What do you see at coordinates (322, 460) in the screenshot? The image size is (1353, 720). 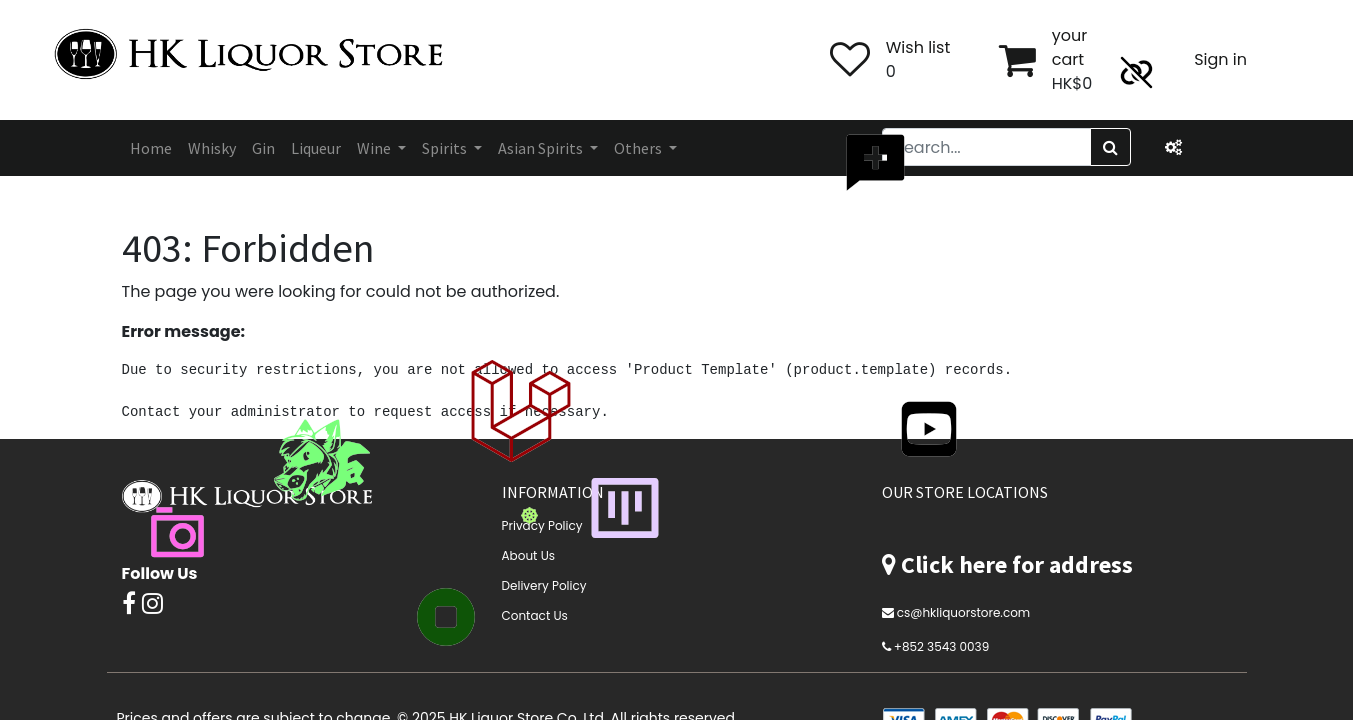 I see `visit furaffinity website` at bounding box center [322, 460].